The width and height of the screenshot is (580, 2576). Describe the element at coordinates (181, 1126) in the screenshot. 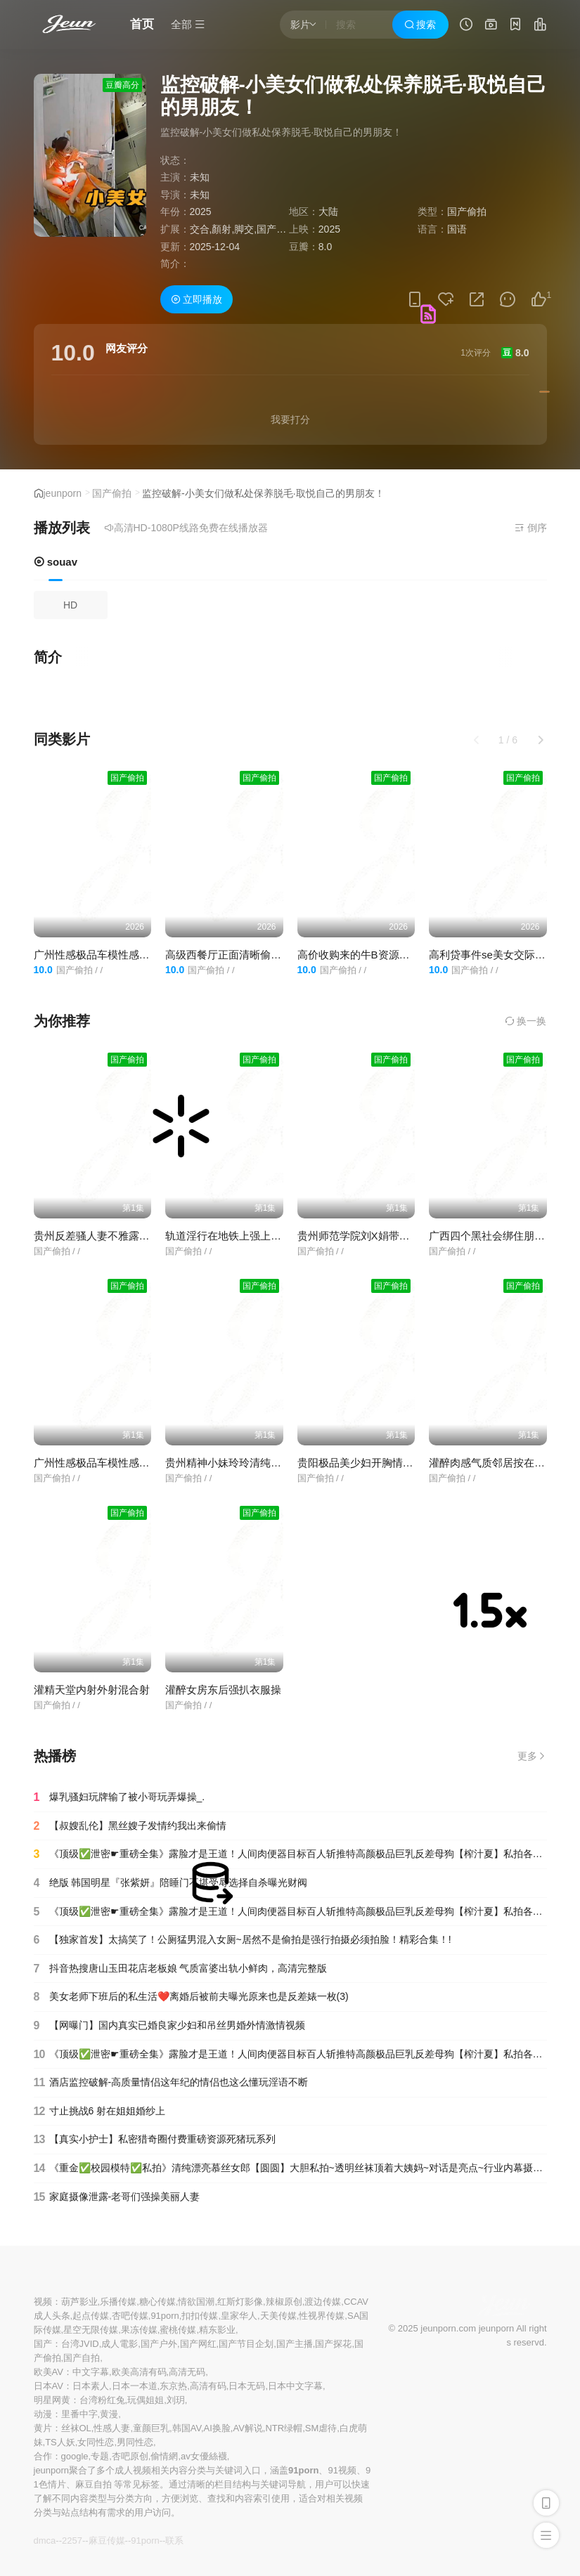

I see `walmart app or website link` at that location.